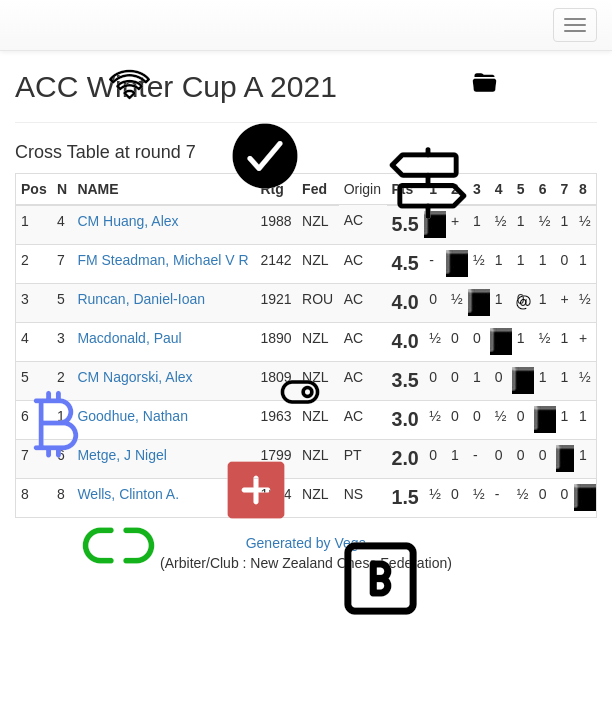  What do you see at coordinates (256, 490) in the screenshot?
I see `add a new item` at bounding box center [256, 490].